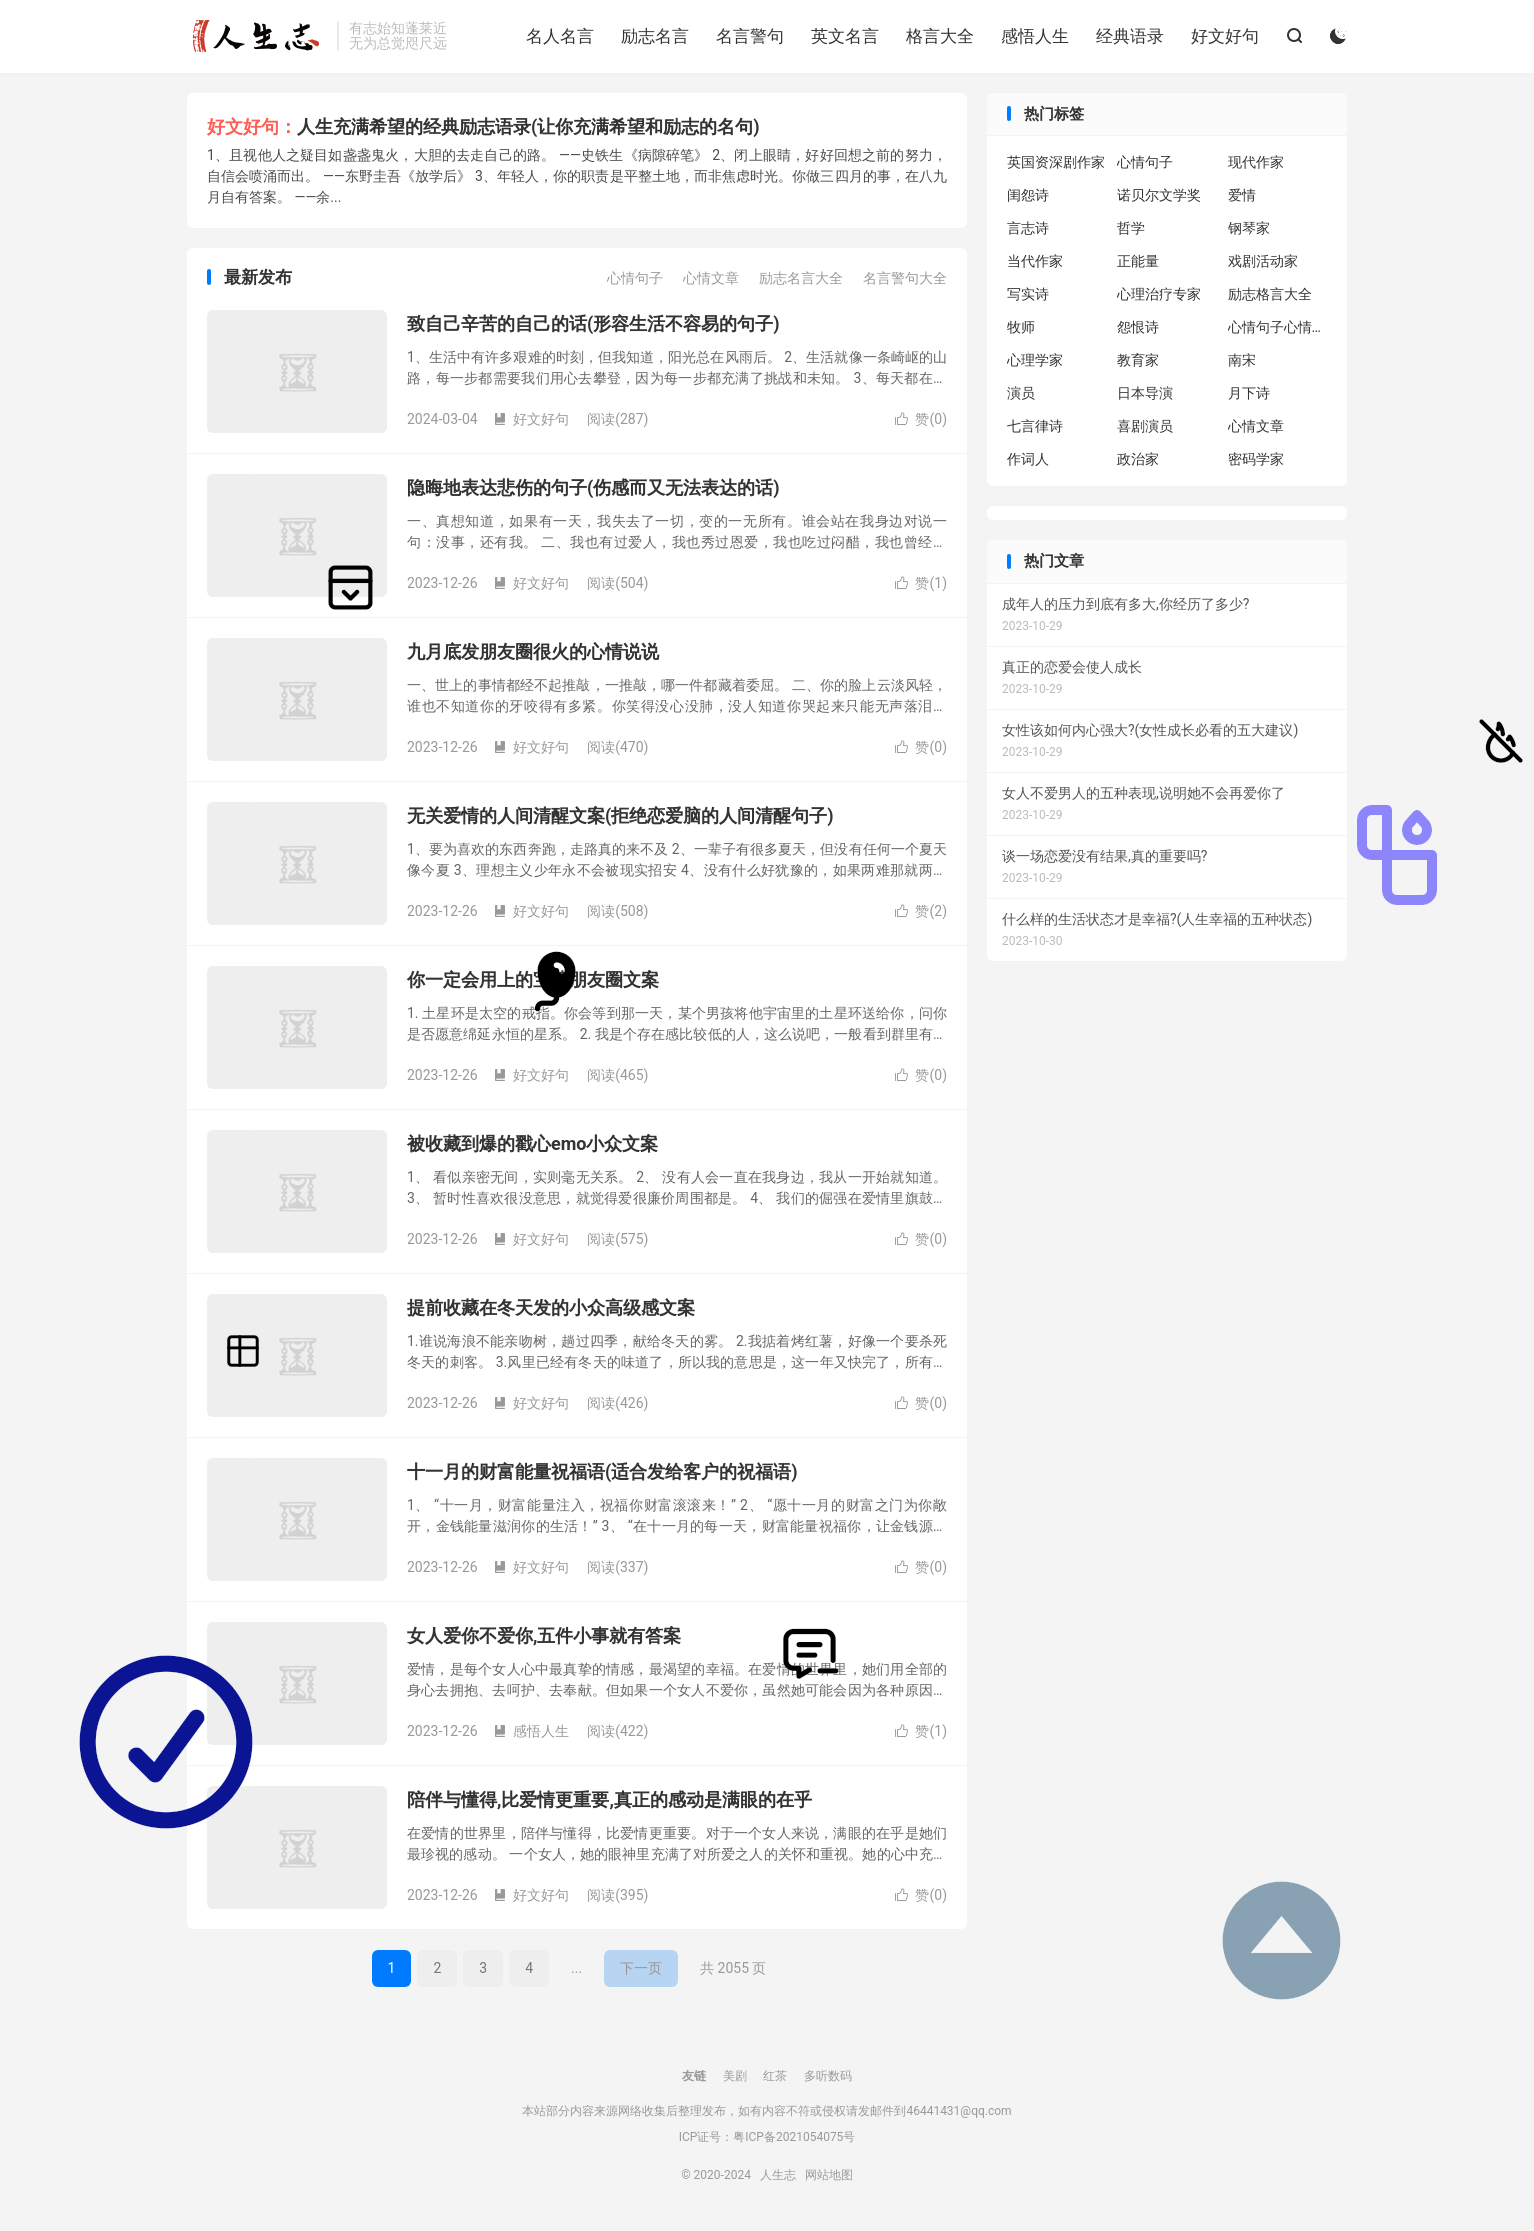 Image resolution: width=1534 pixels, height=2231 pixels. What do you see at coordinates (350, 587) in the screenshot?
I see `collapse the top panel` at bounding box center [350, 587].